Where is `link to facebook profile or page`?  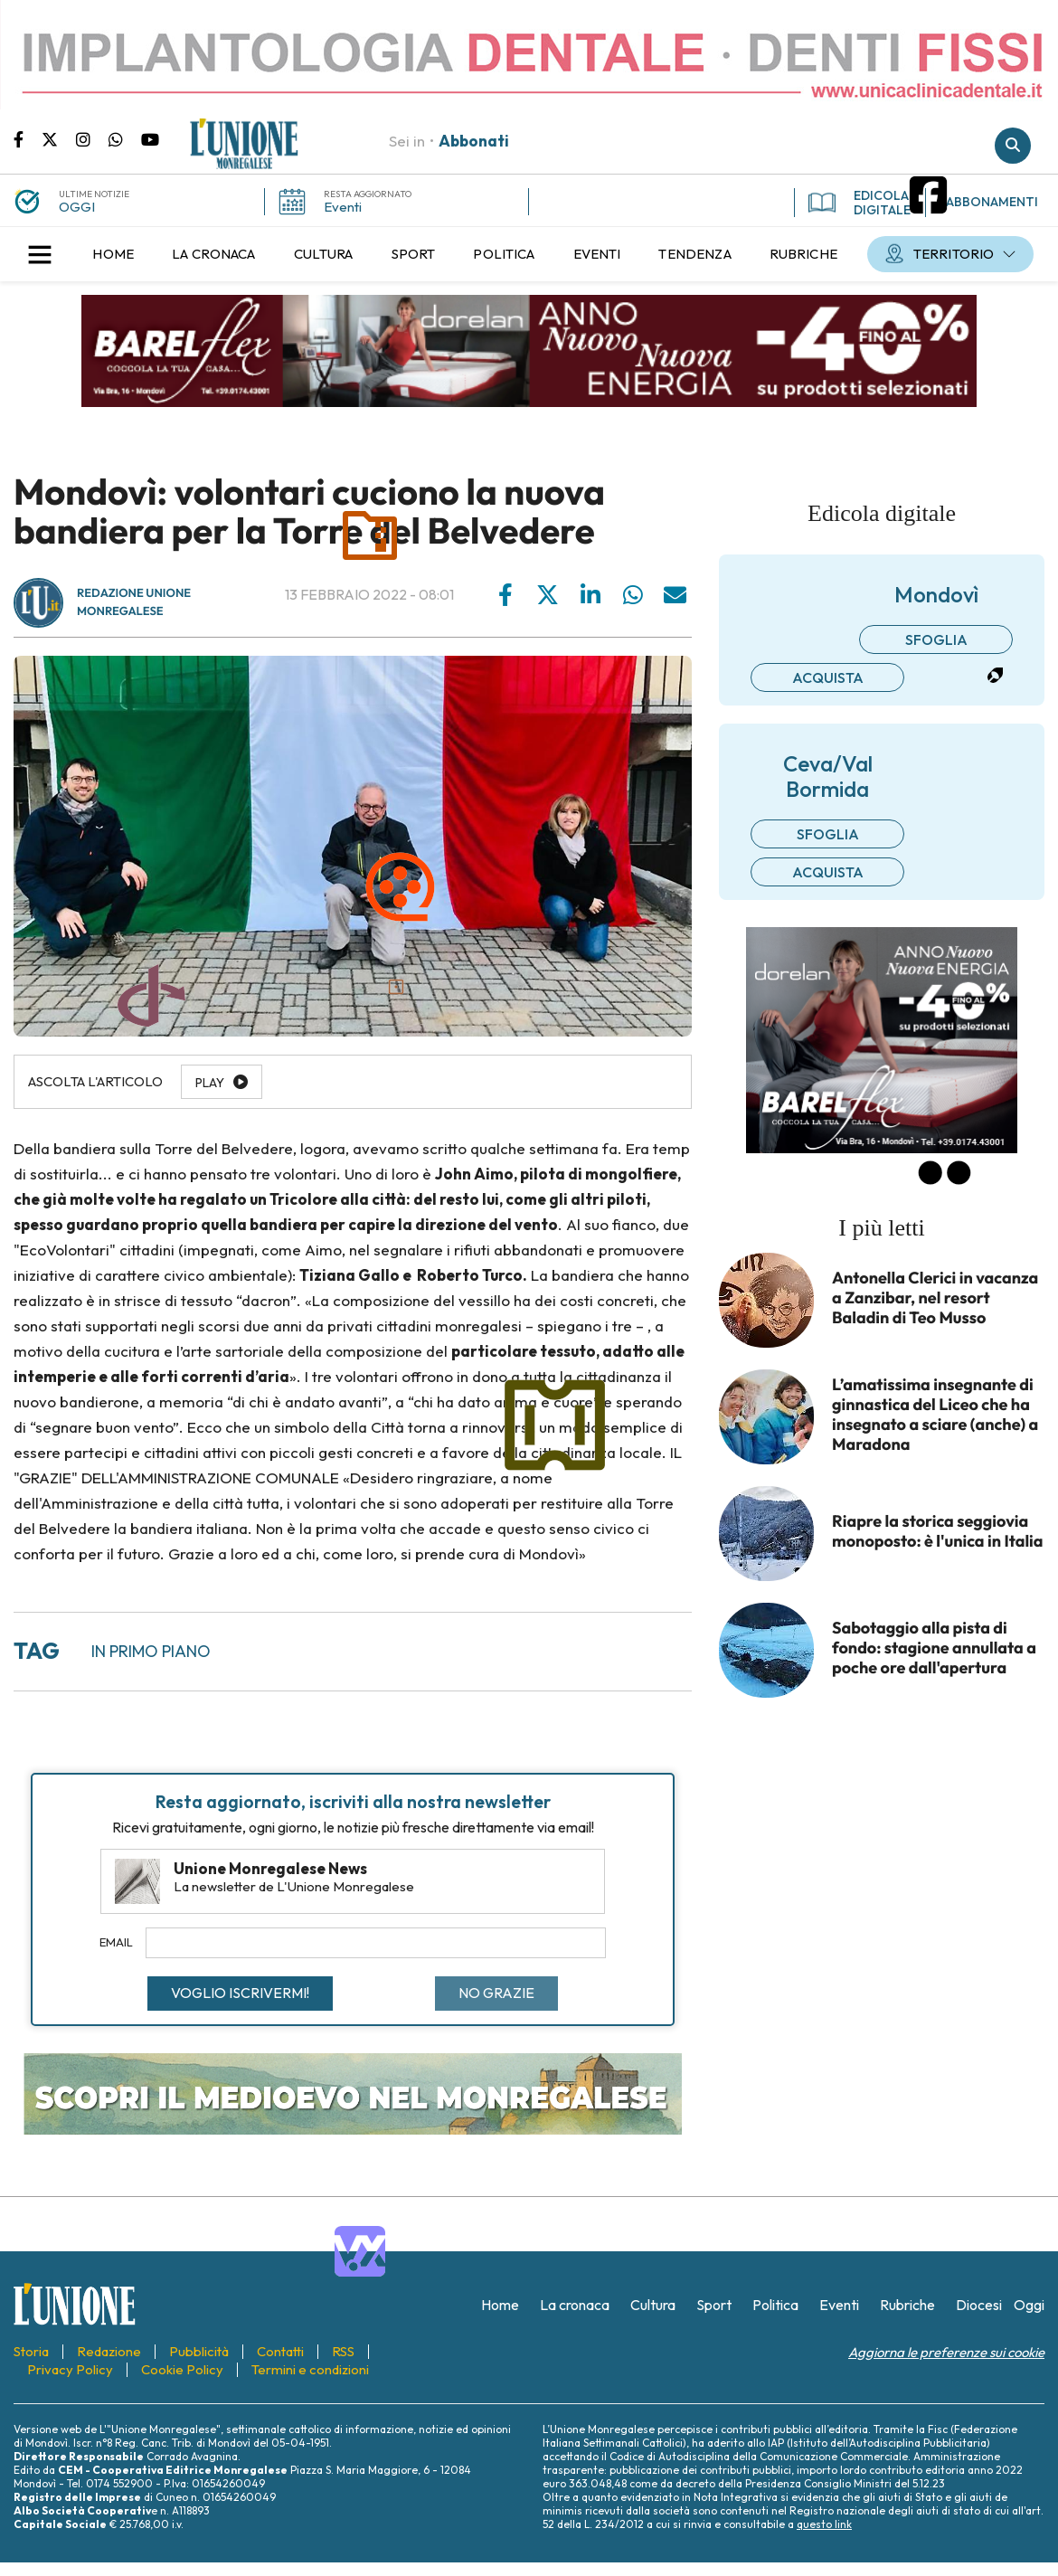
link to facebook profile or page is located at coordinates (928, 194).